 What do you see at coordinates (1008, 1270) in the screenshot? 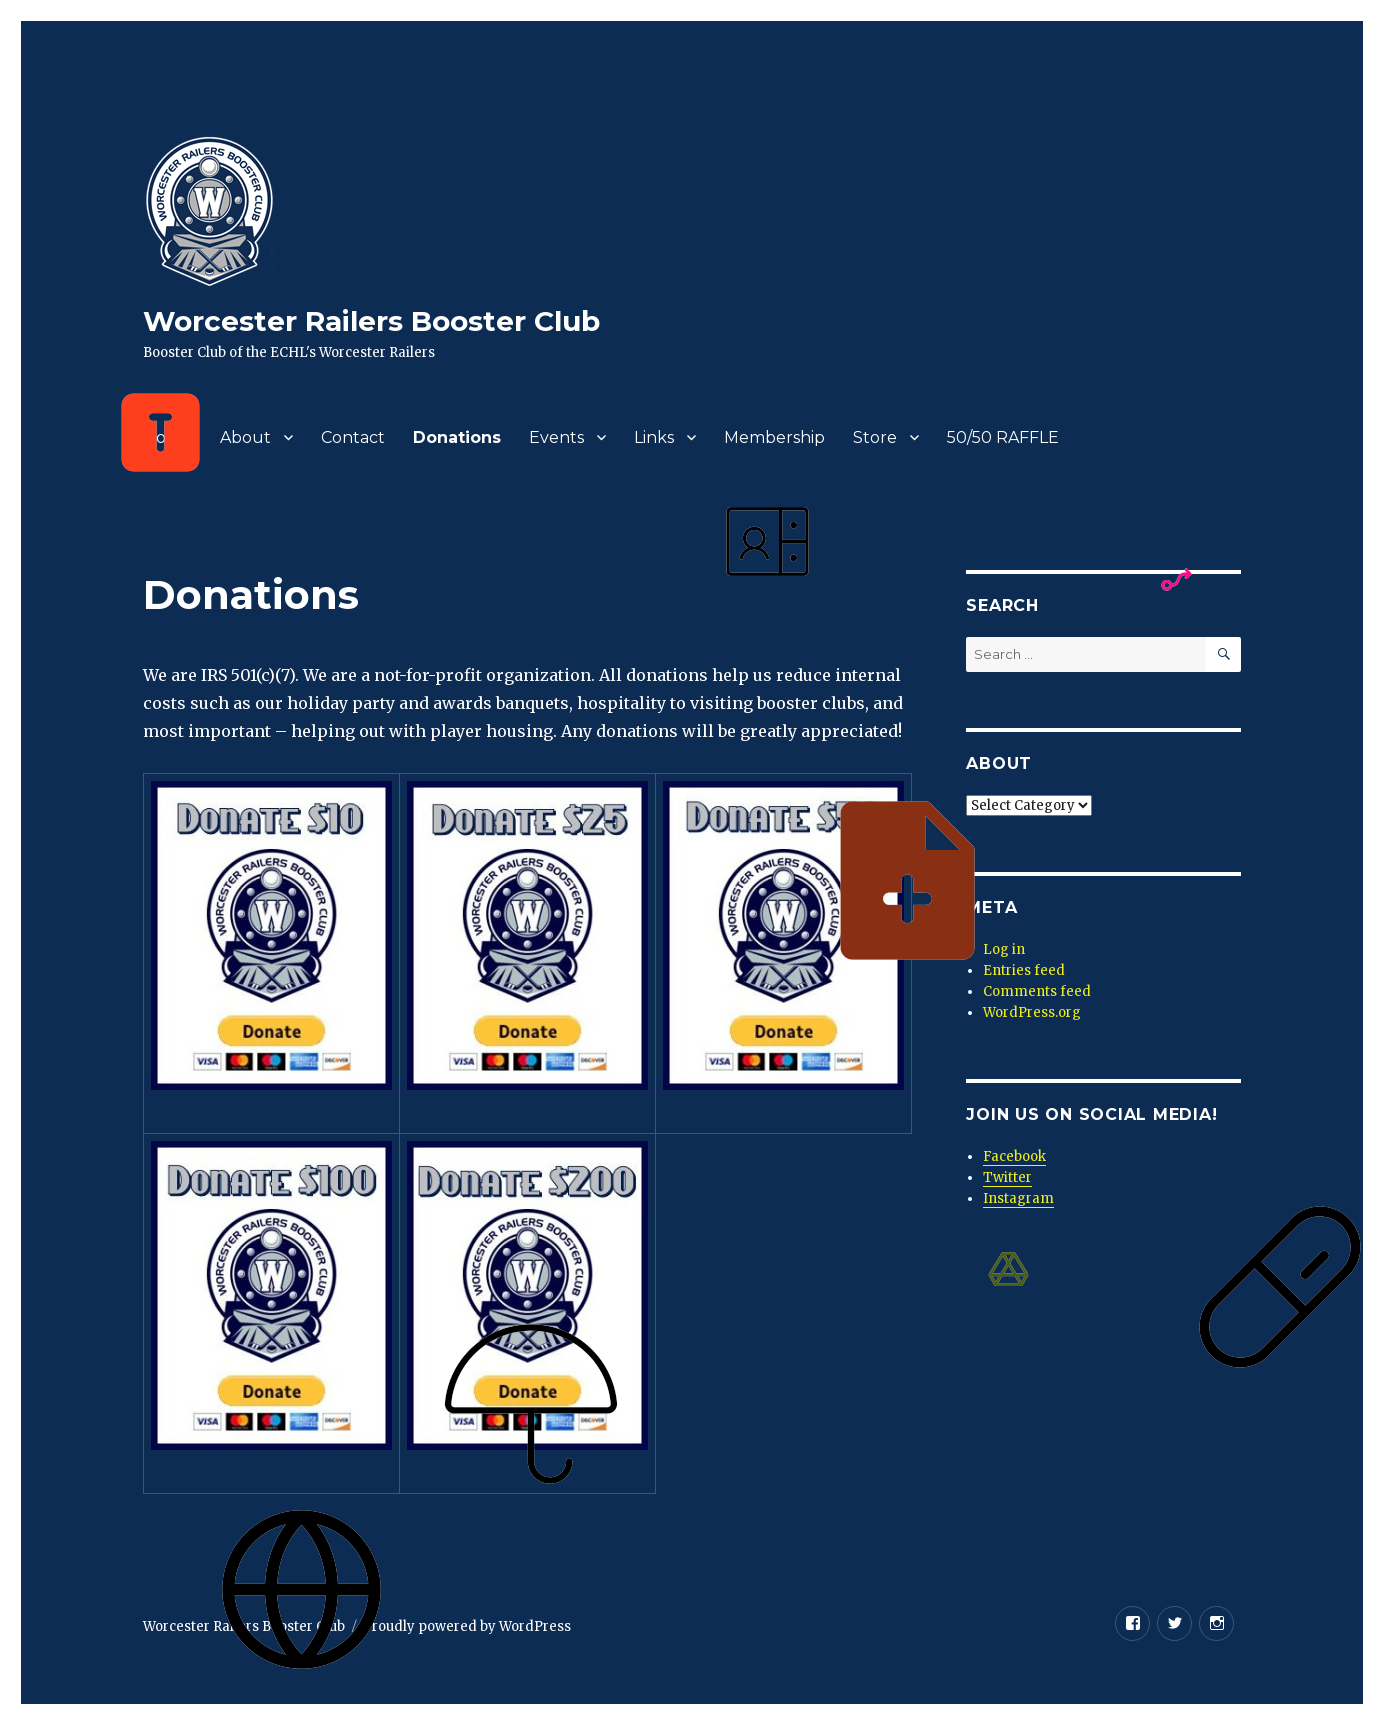
I see `open Google Drive` at bounding box center [1008, 1270].